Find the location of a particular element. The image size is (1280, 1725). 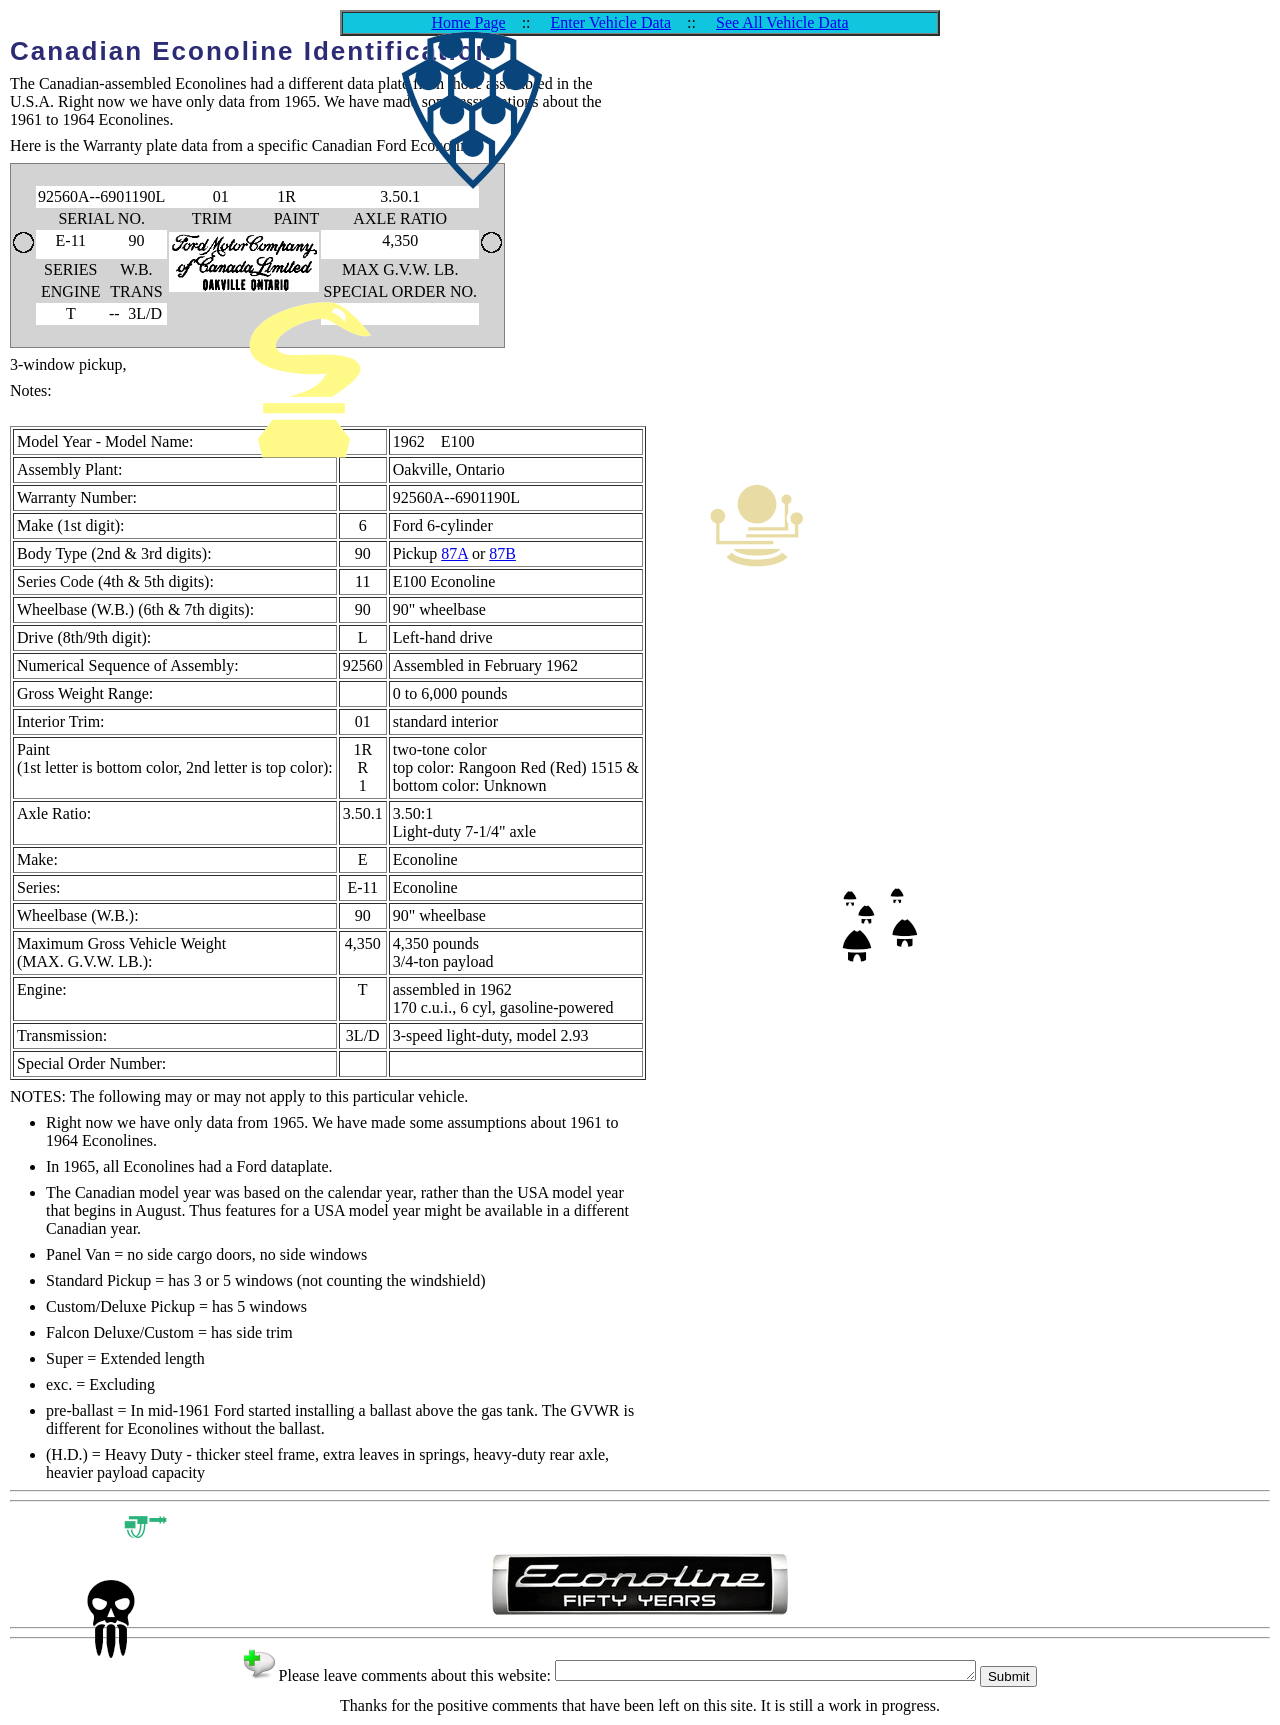

indicates danger or deadly hazard in game is located at coordinates (111, 1619).